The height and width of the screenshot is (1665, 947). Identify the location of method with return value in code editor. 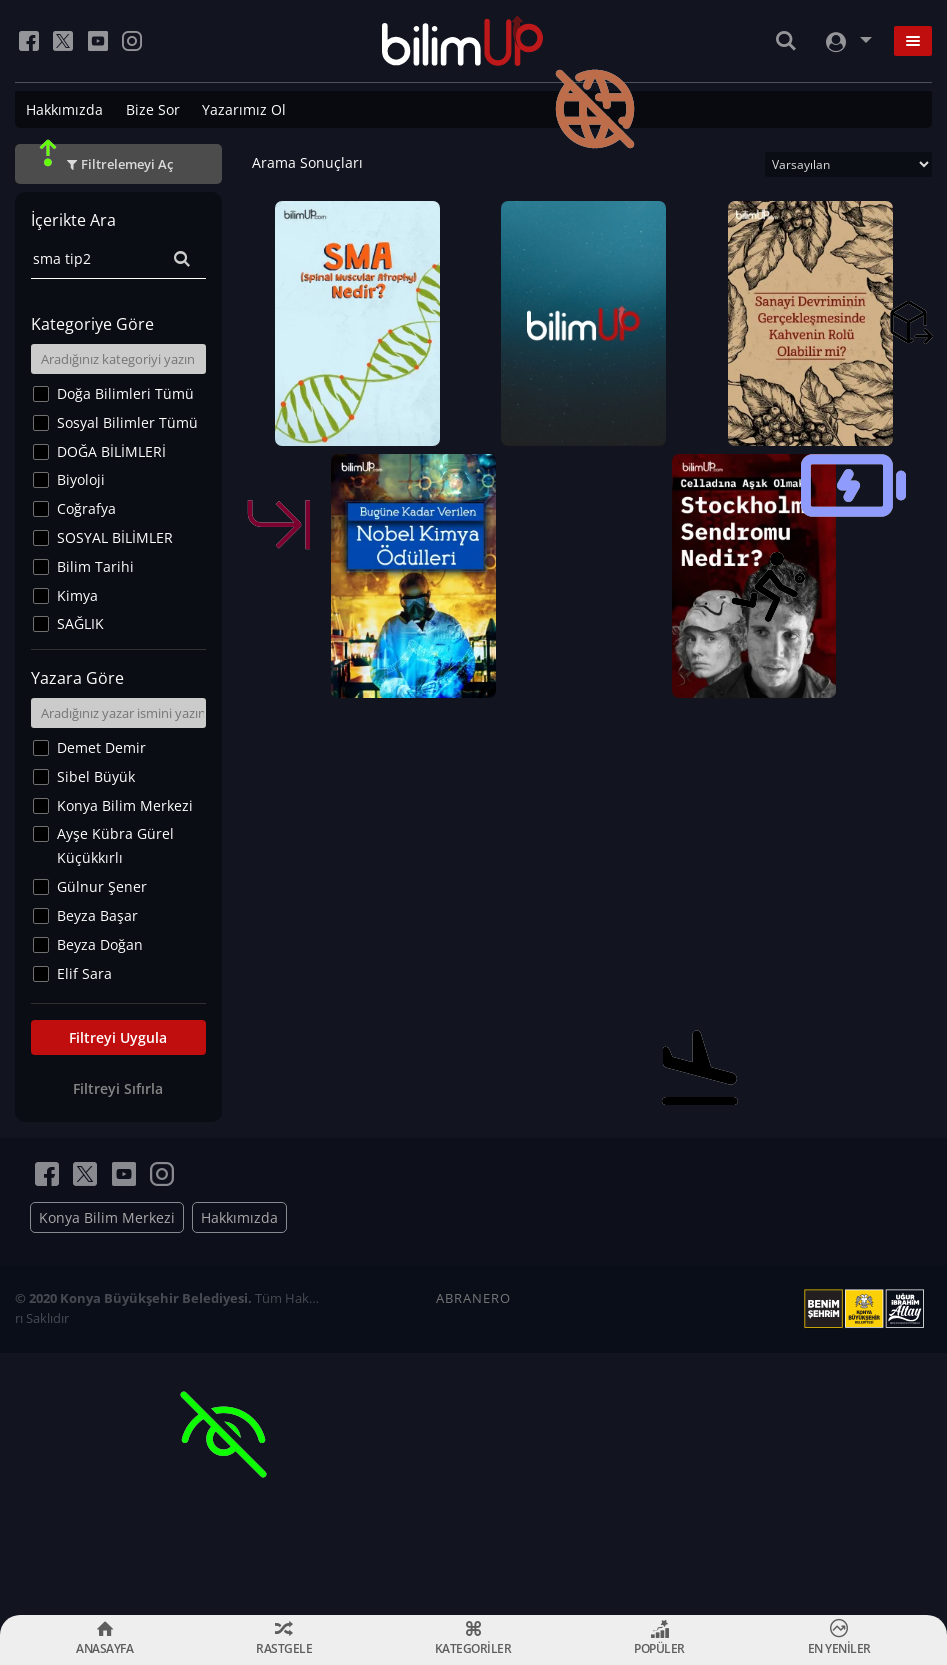
(908, 322).